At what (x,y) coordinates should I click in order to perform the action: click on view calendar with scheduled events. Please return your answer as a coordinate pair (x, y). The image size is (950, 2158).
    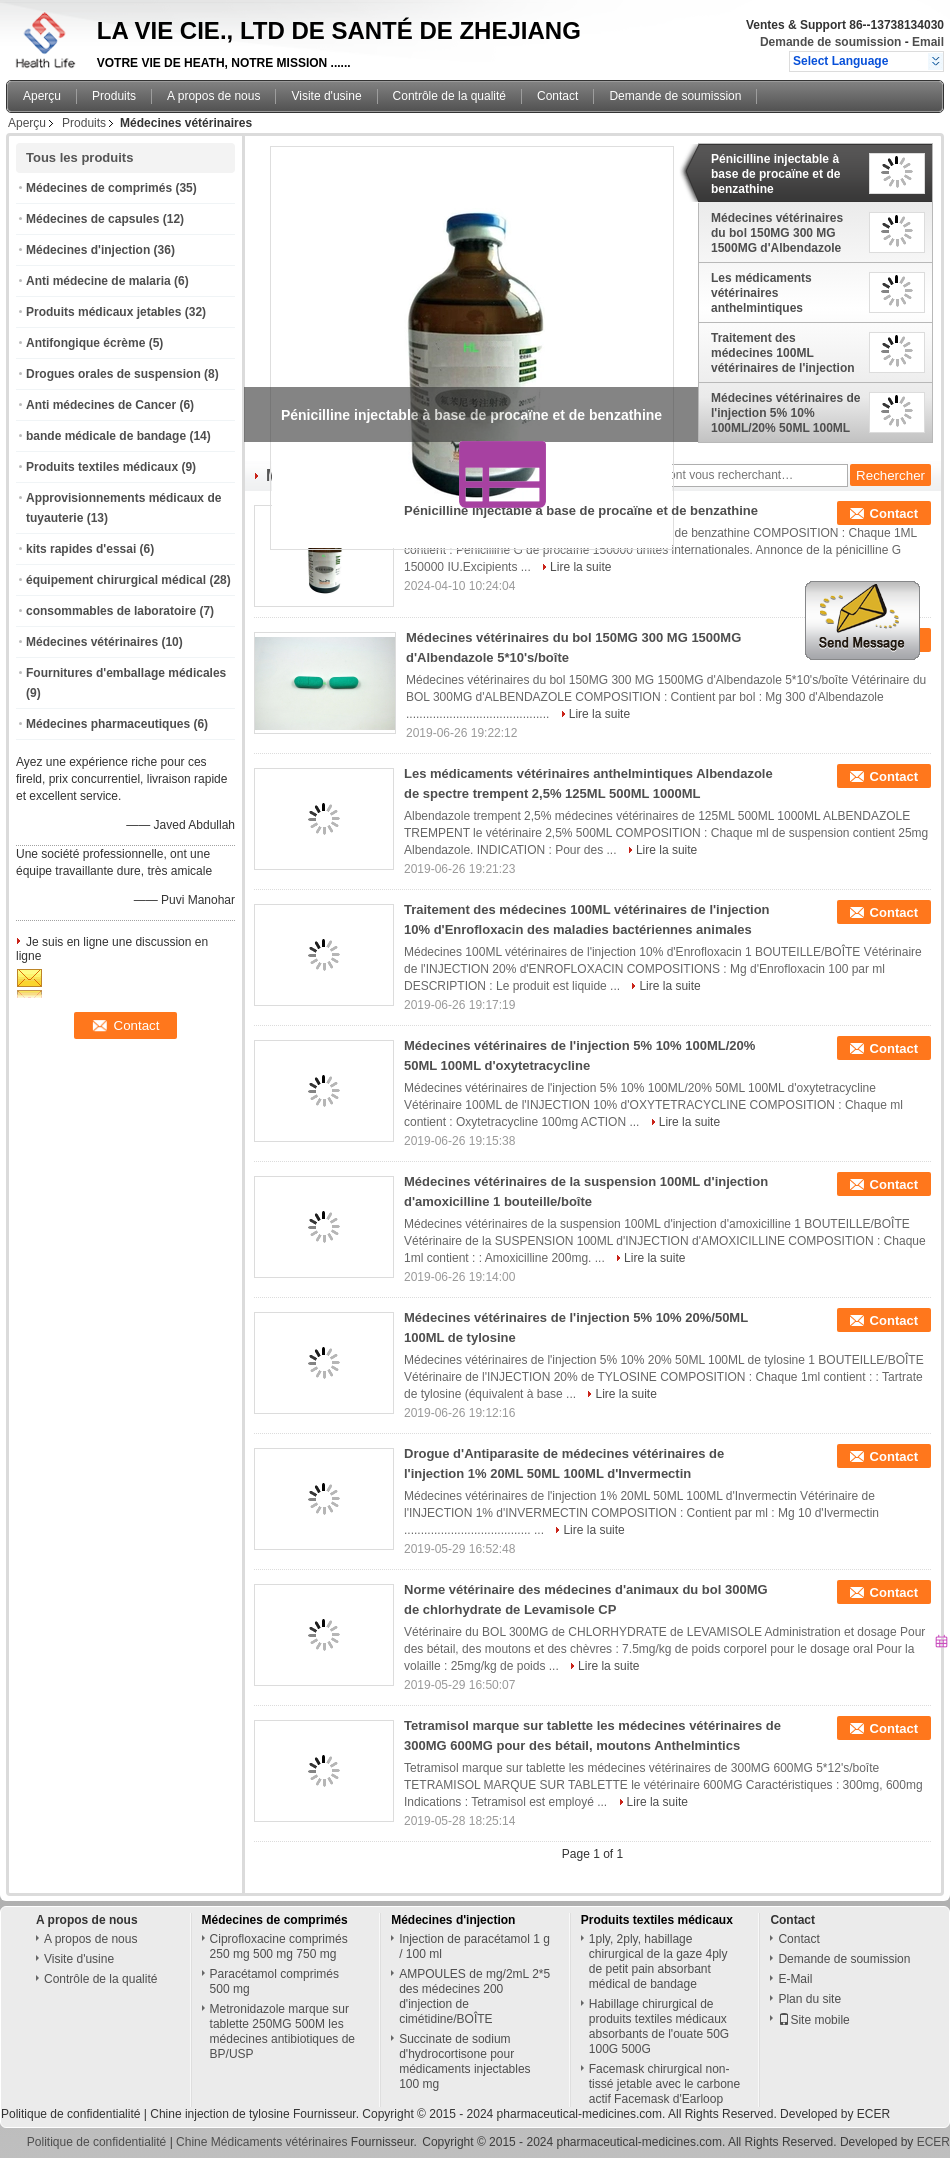
    Looking at the image, I should click on (941, 1641).